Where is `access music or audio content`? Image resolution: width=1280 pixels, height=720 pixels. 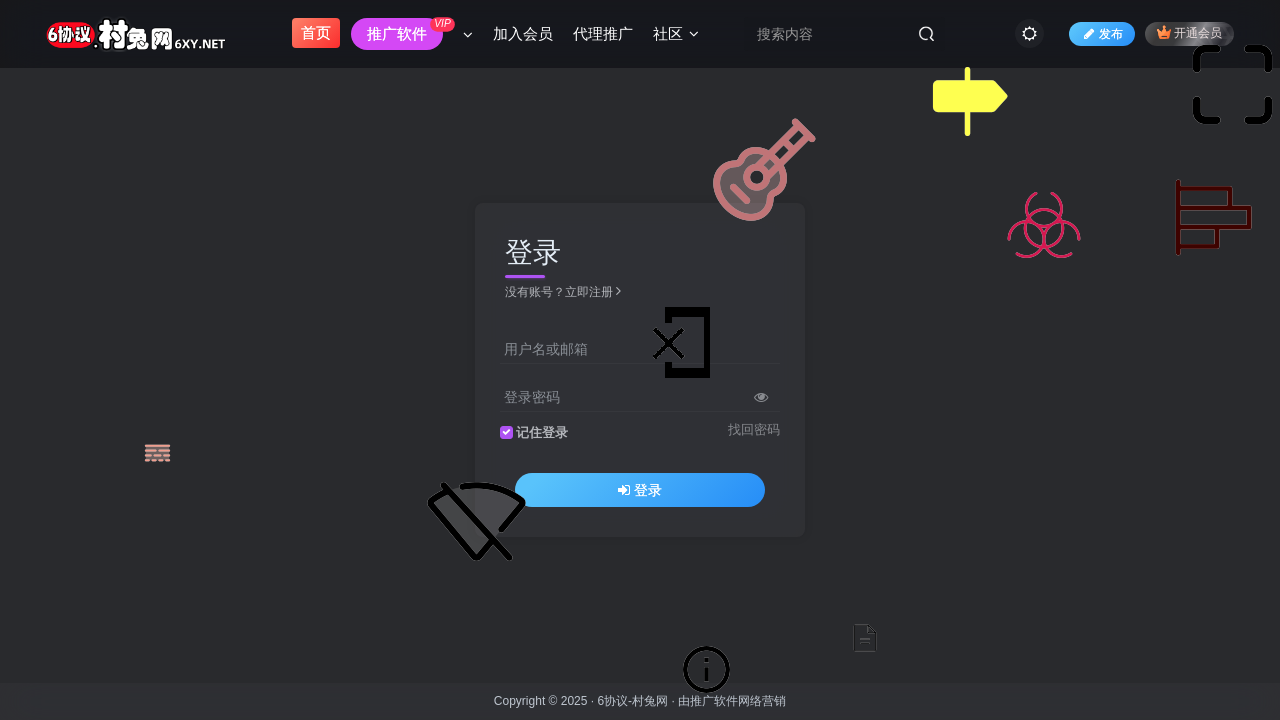 access music or audio content is located at coordinates (763, 170).